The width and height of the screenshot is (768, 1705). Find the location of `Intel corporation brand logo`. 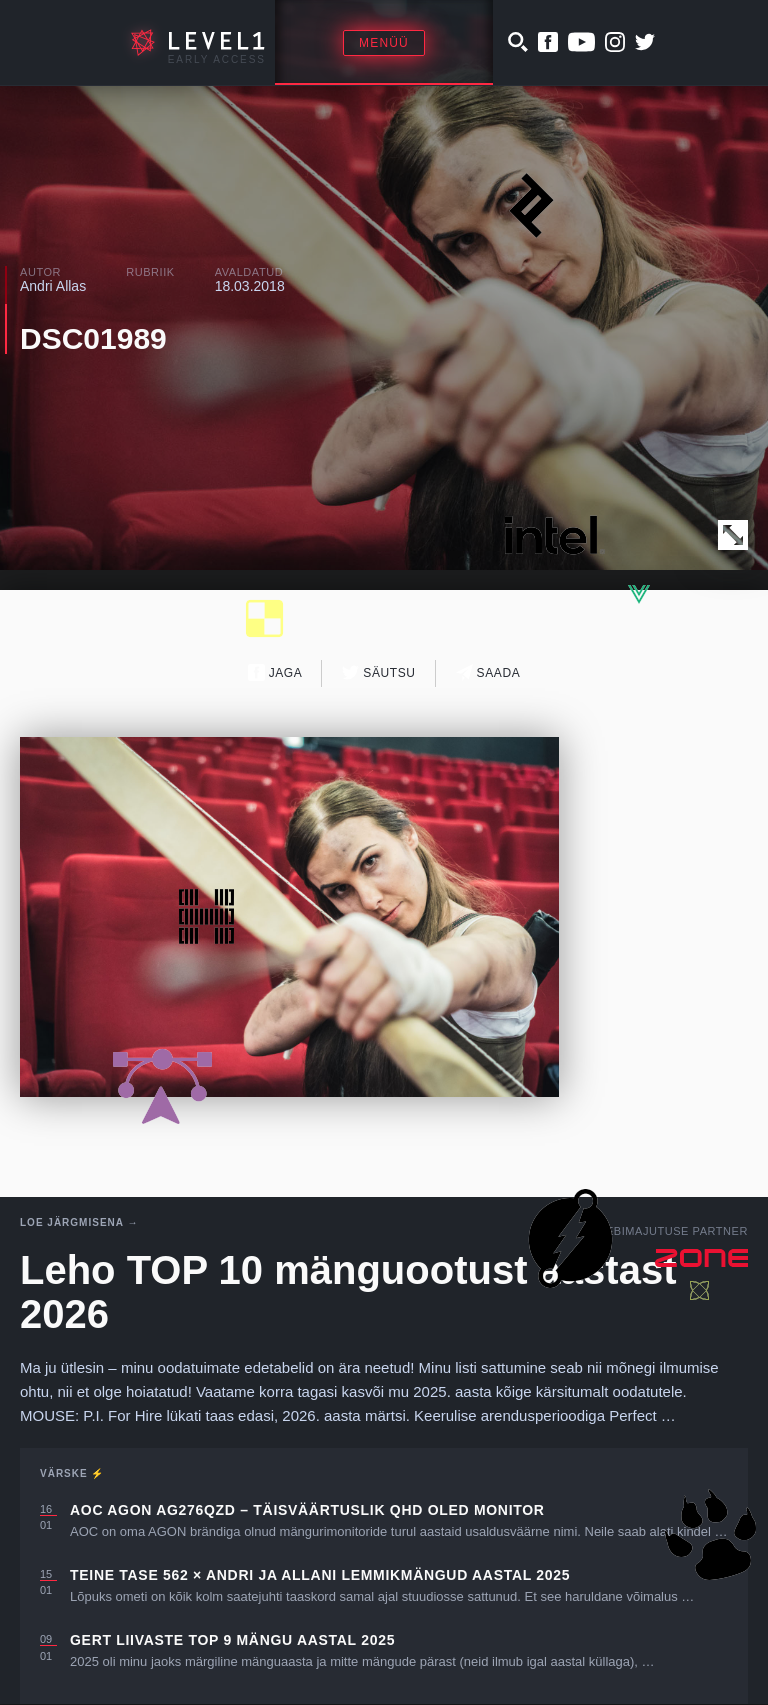

Intel corporation brand logo is located at coordinates (555, 535).